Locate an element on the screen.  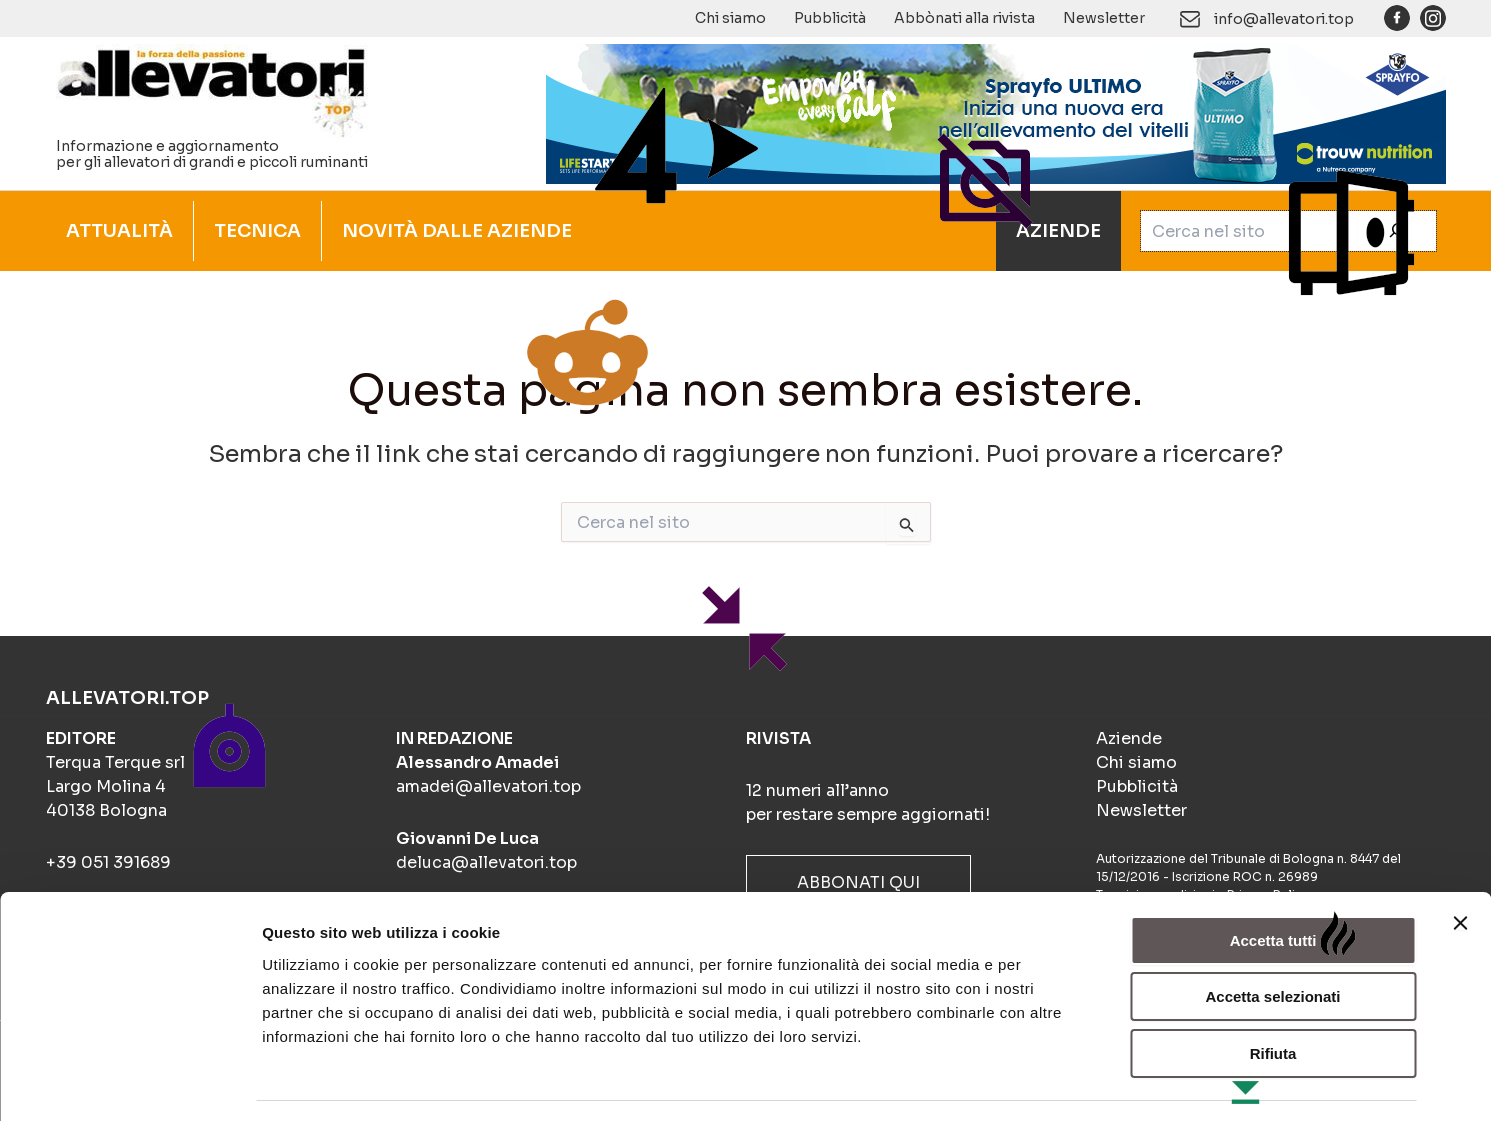
skip to bottom of page or list is located at coordinates (1245, 1092).